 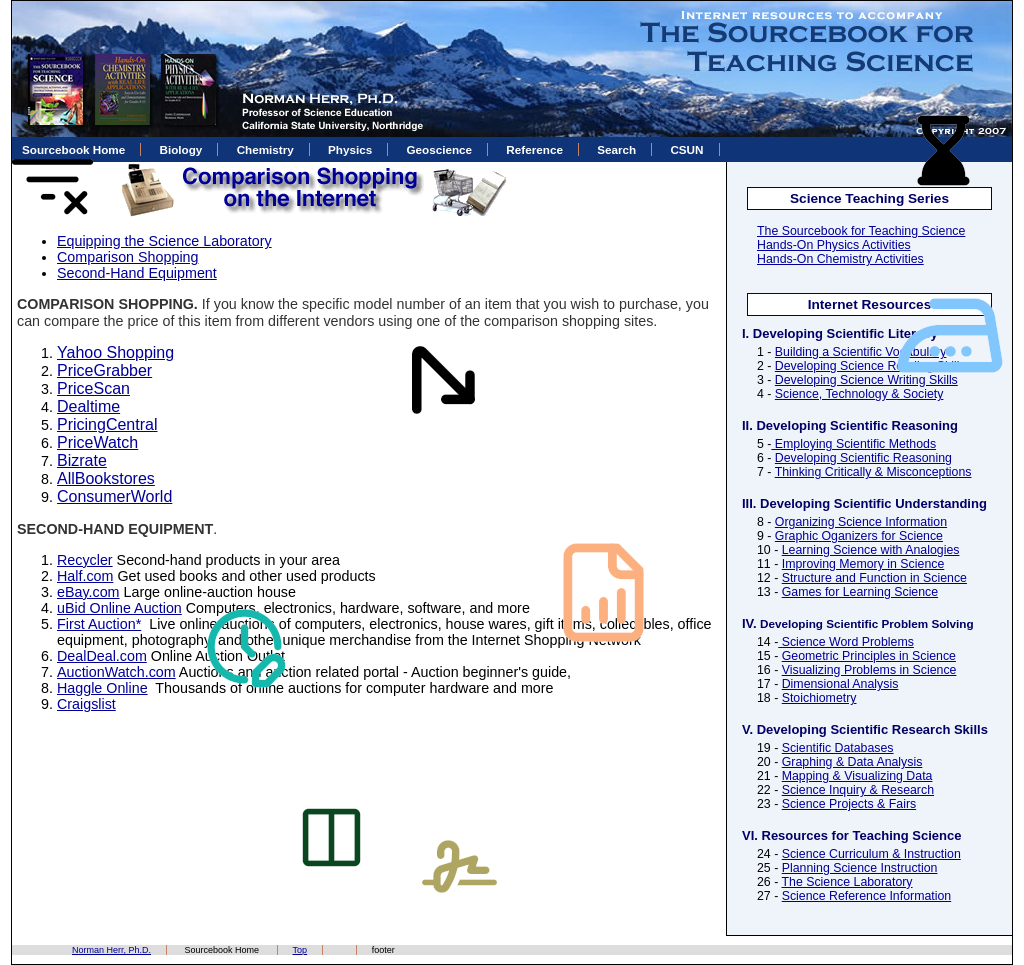 What do you see at coordinates (52, 176) in the screenshot?
I see `clear all active filters` at bounding box center [52, 176].